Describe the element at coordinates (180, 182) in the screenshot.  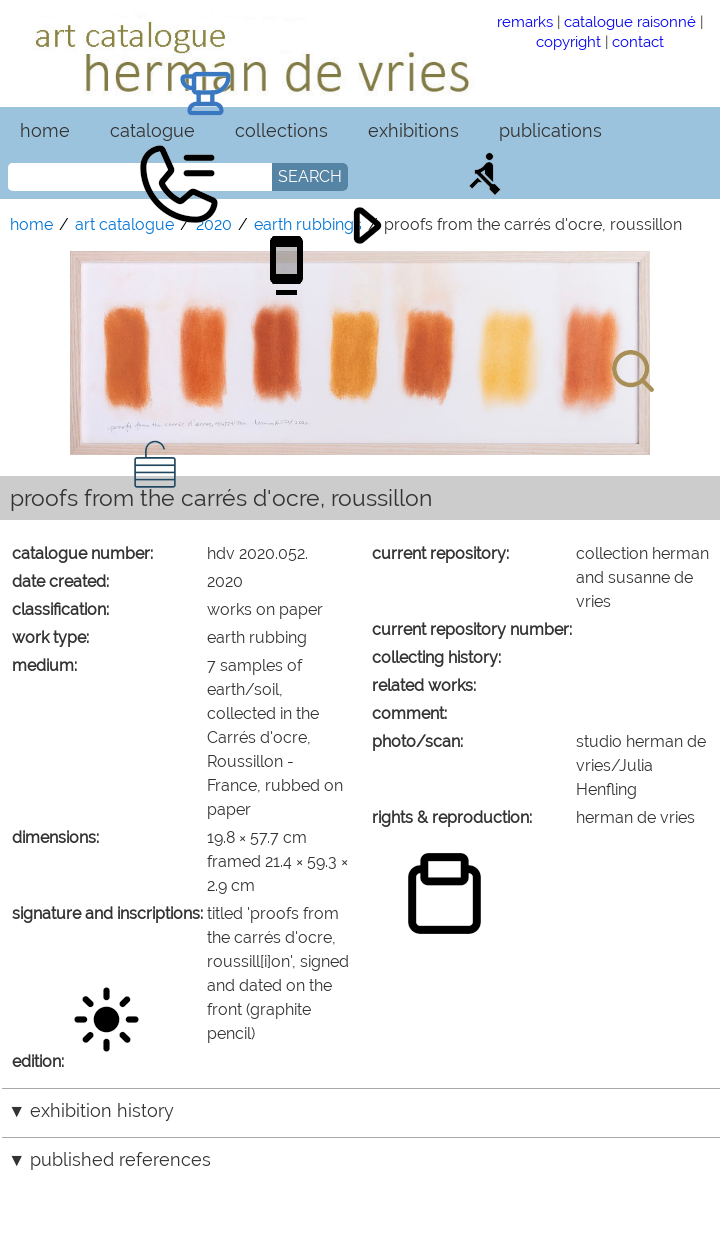
I see `view contact list or phone directory` at that location.